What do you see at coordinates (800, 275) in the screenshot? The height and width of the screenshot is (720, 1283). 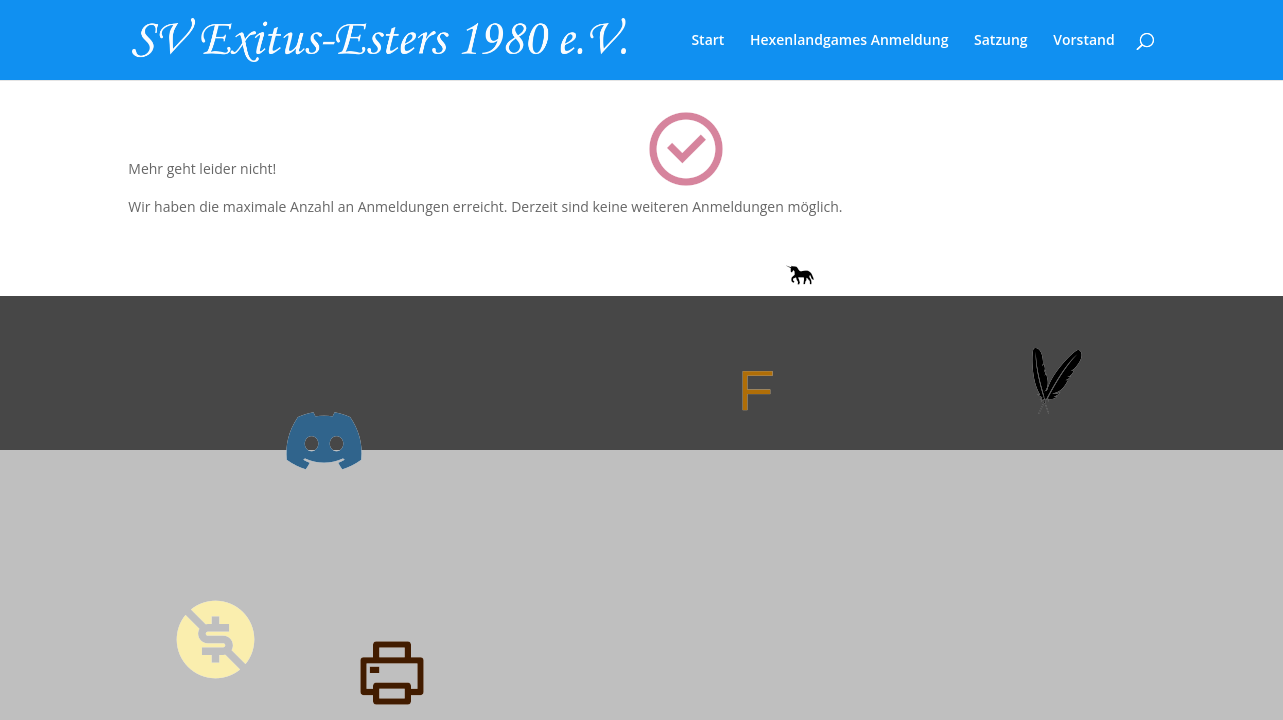 I see `gunicorn python WSGI server branding` at bounding box center [800, 275].